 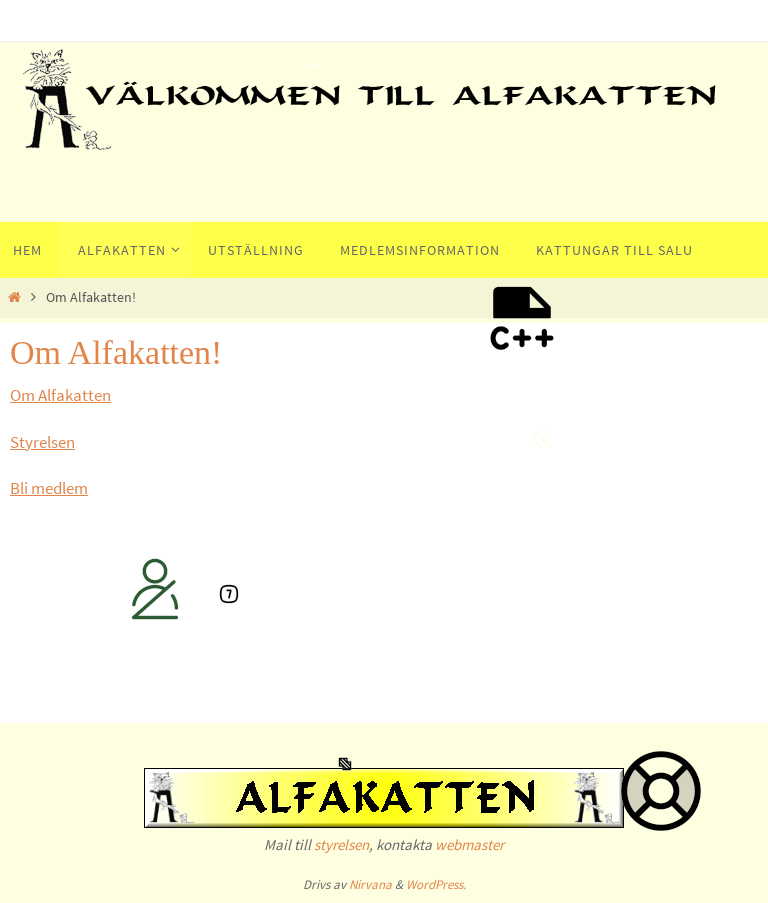 I want to click on unite or merge two shapes, so click(x=345, y=764).